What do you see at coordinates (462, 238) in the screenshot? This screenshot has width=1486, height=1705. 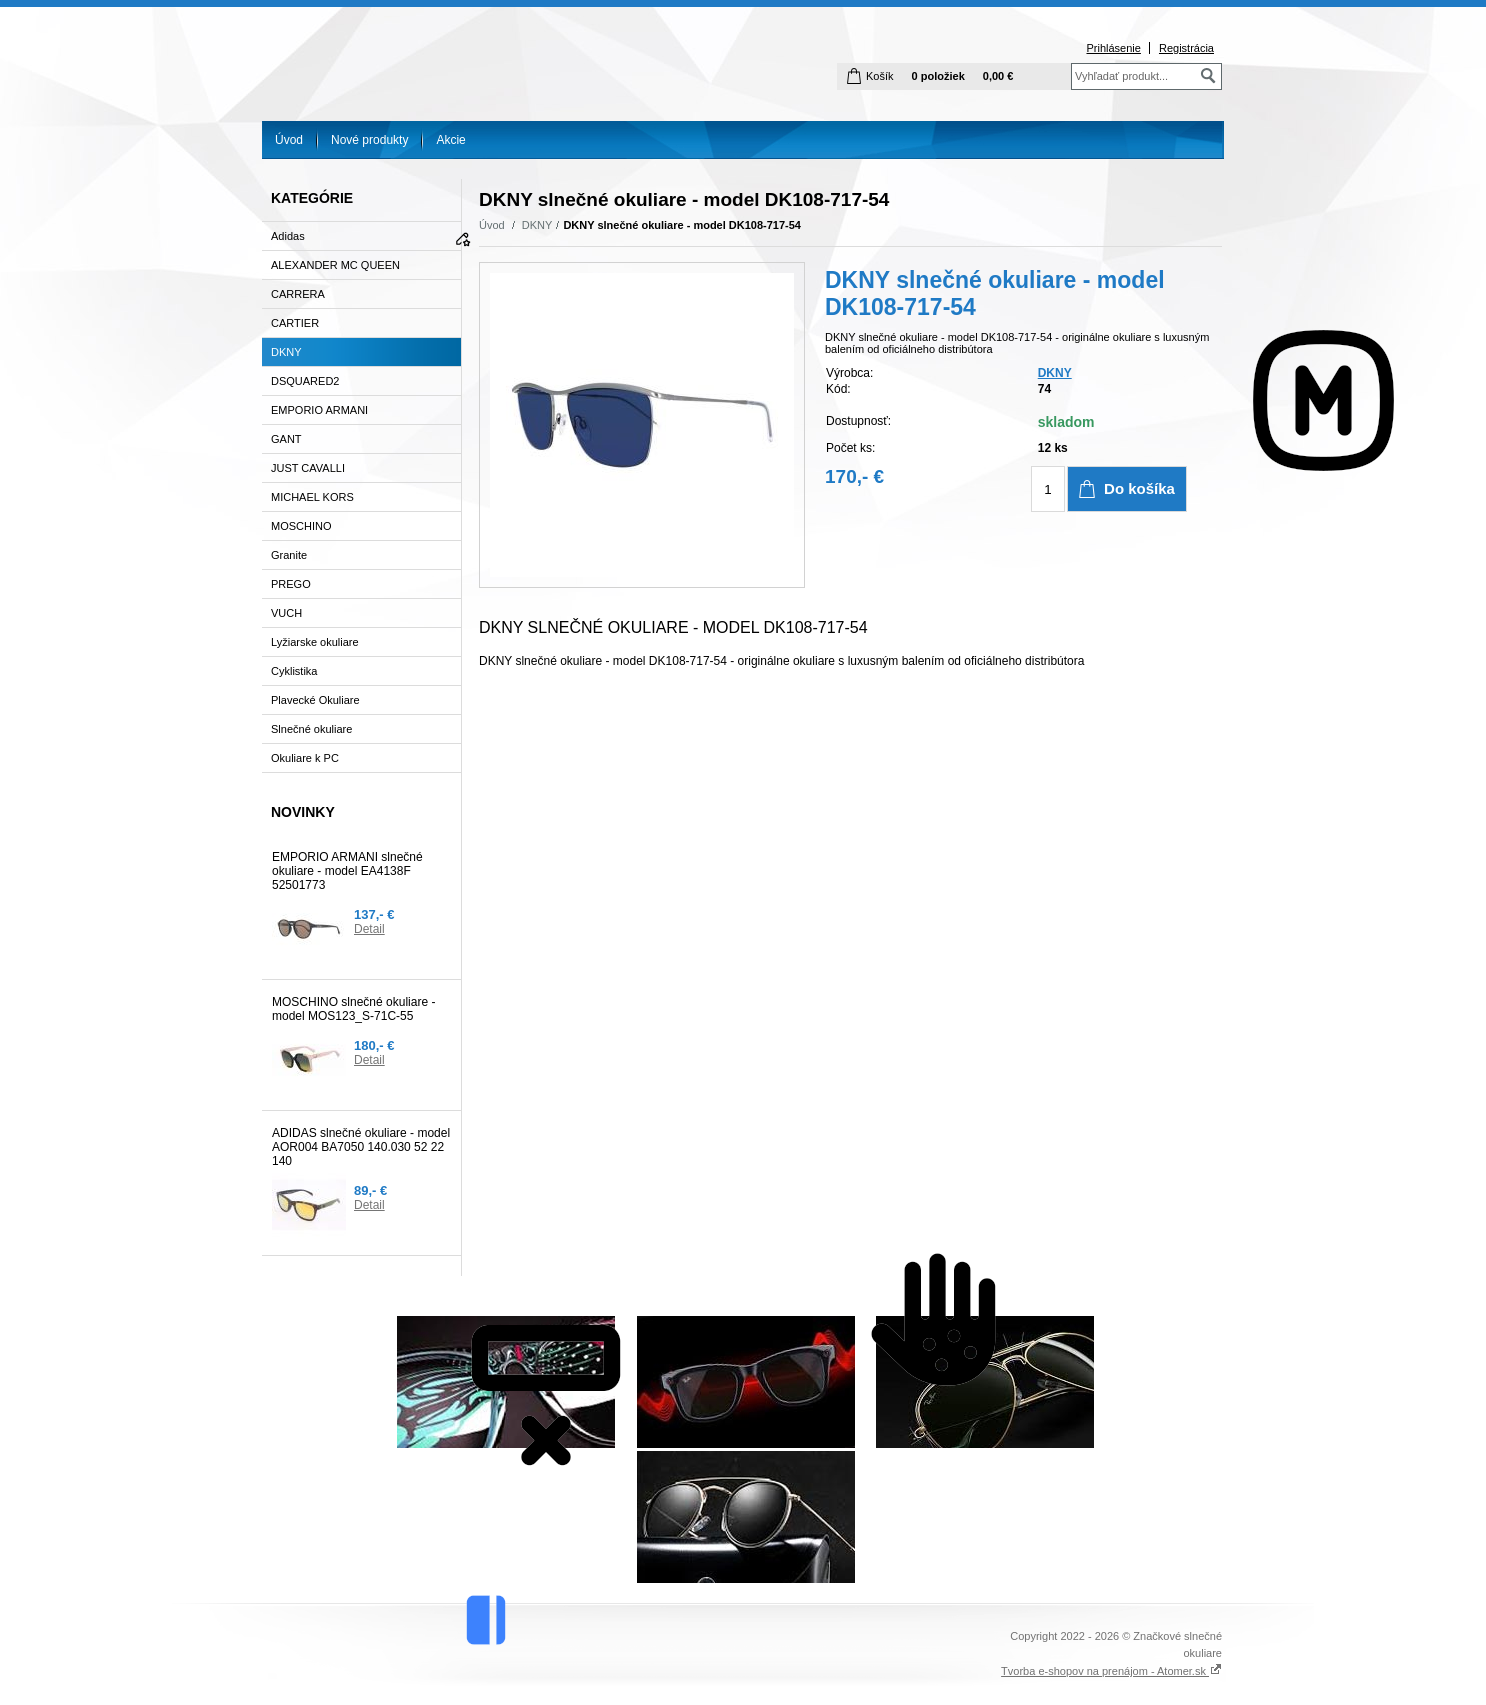 I see `rate or review your edits` at bounding box center [462, 238].